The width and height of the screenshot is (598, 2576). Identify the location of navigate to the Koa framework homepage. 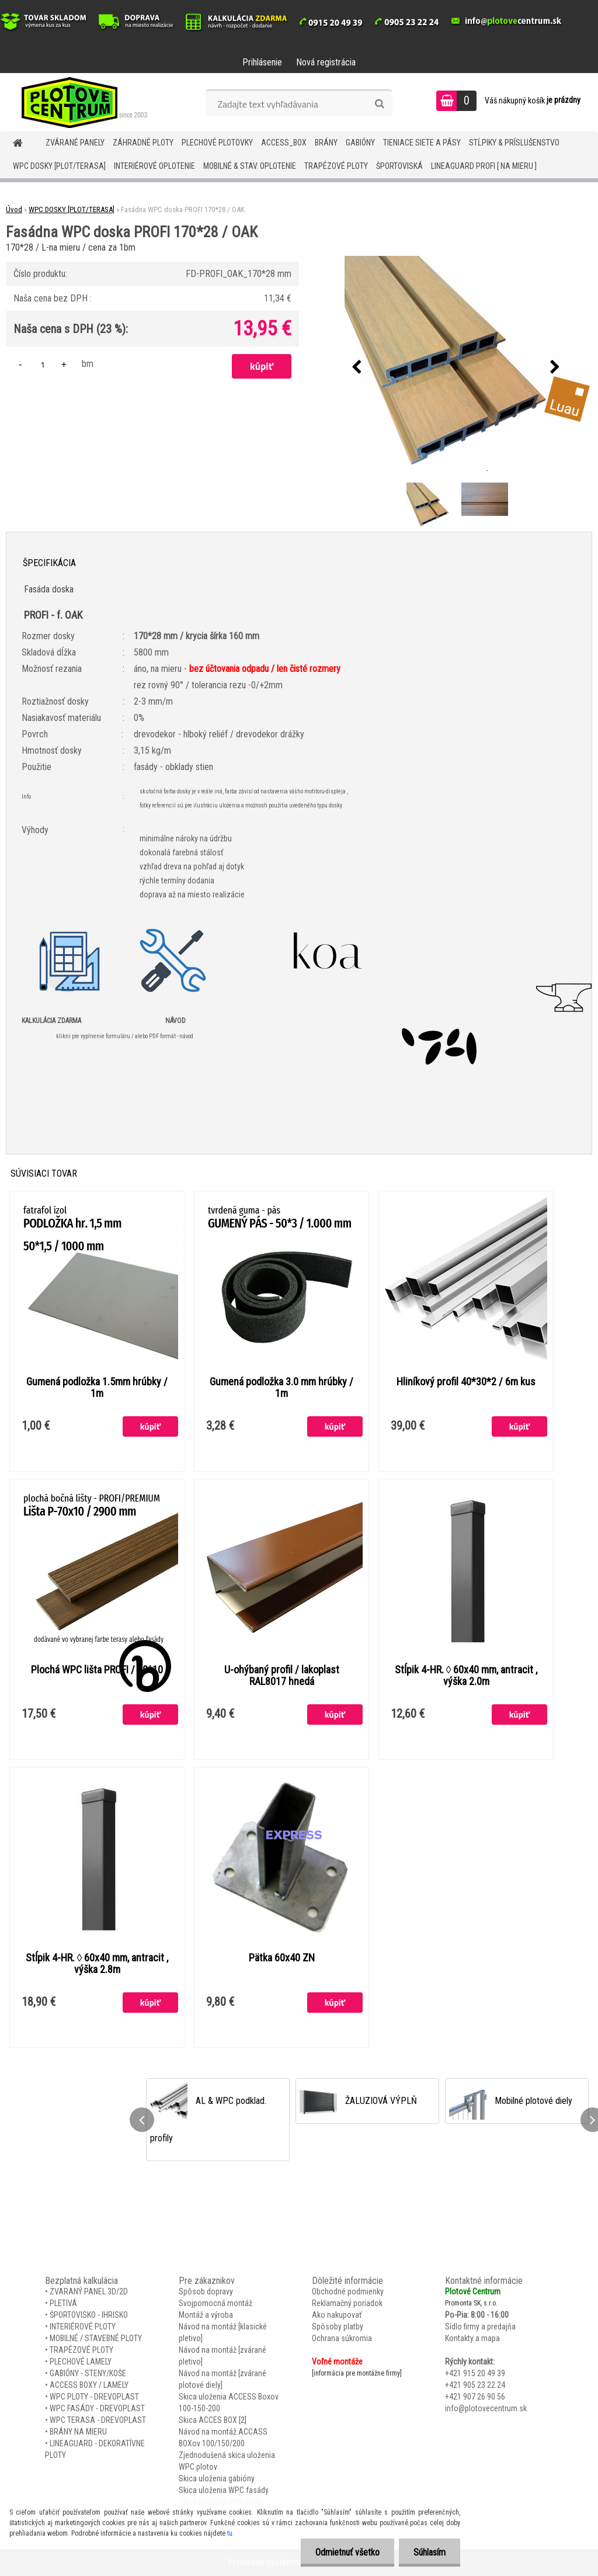
(328, 951).